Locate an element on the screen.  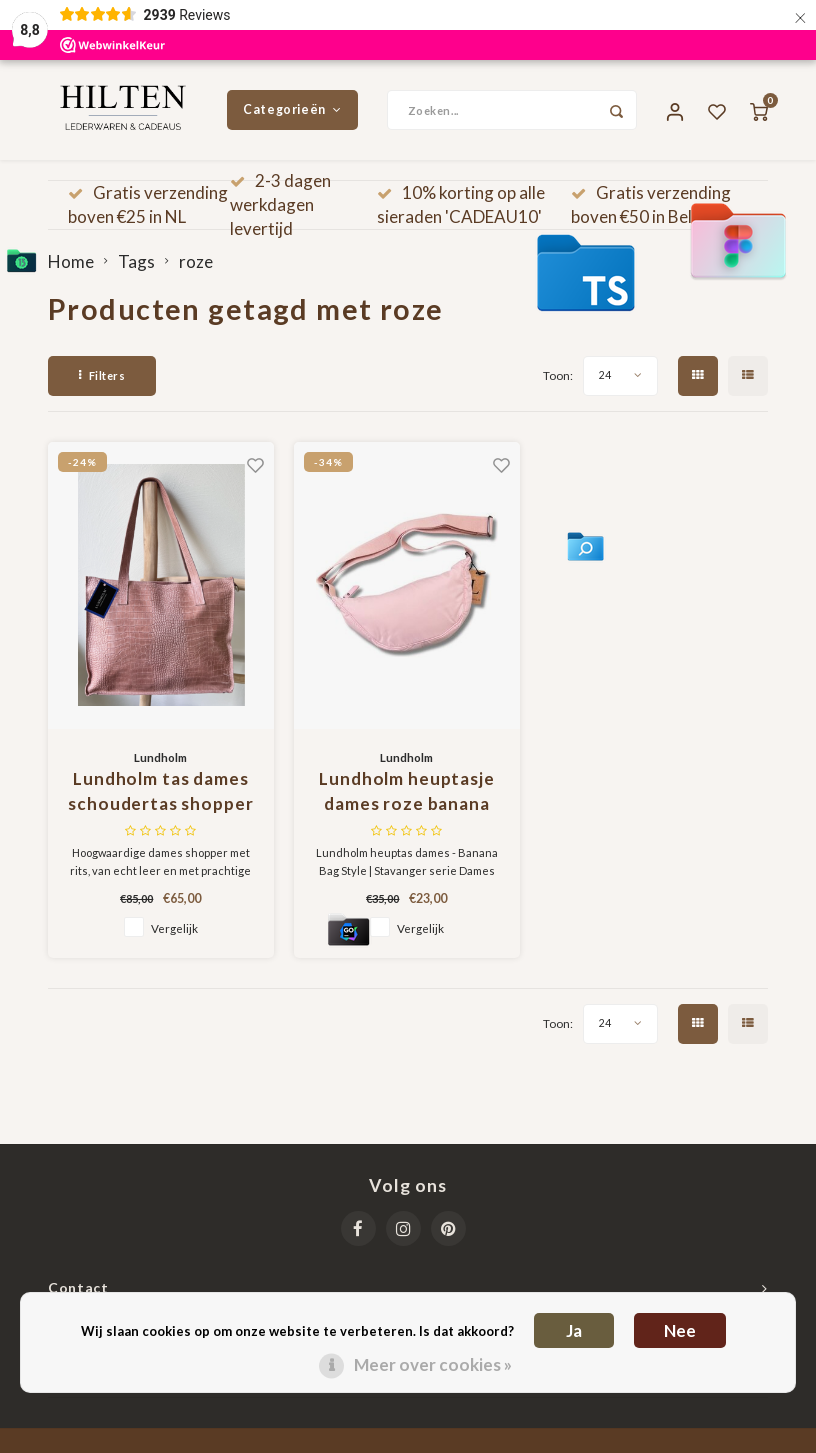
typescript project folder is located at coordinates (585, 275).